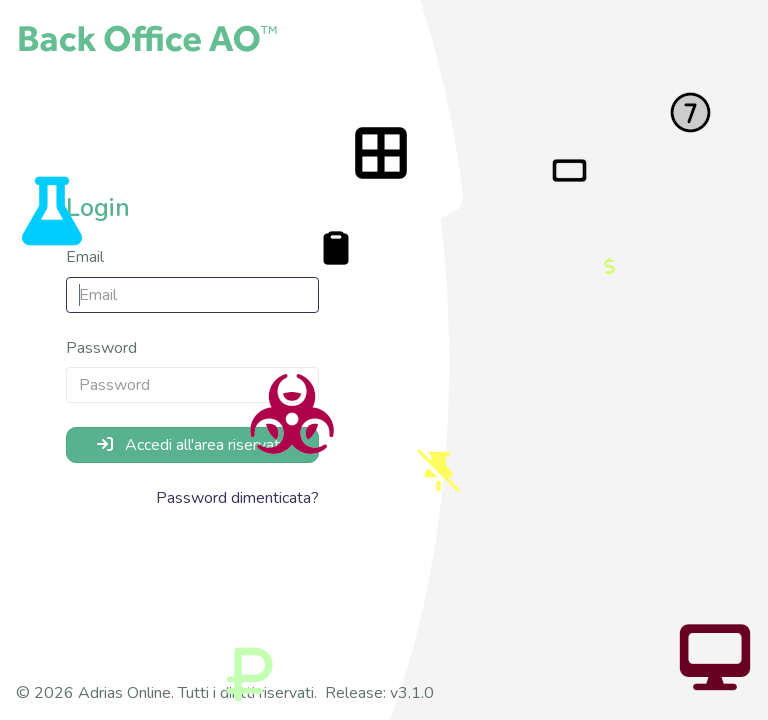 This screenshot has height=720, width=768. I want to click on crop image to 16:9 aspect ratio, so click(569, 170).